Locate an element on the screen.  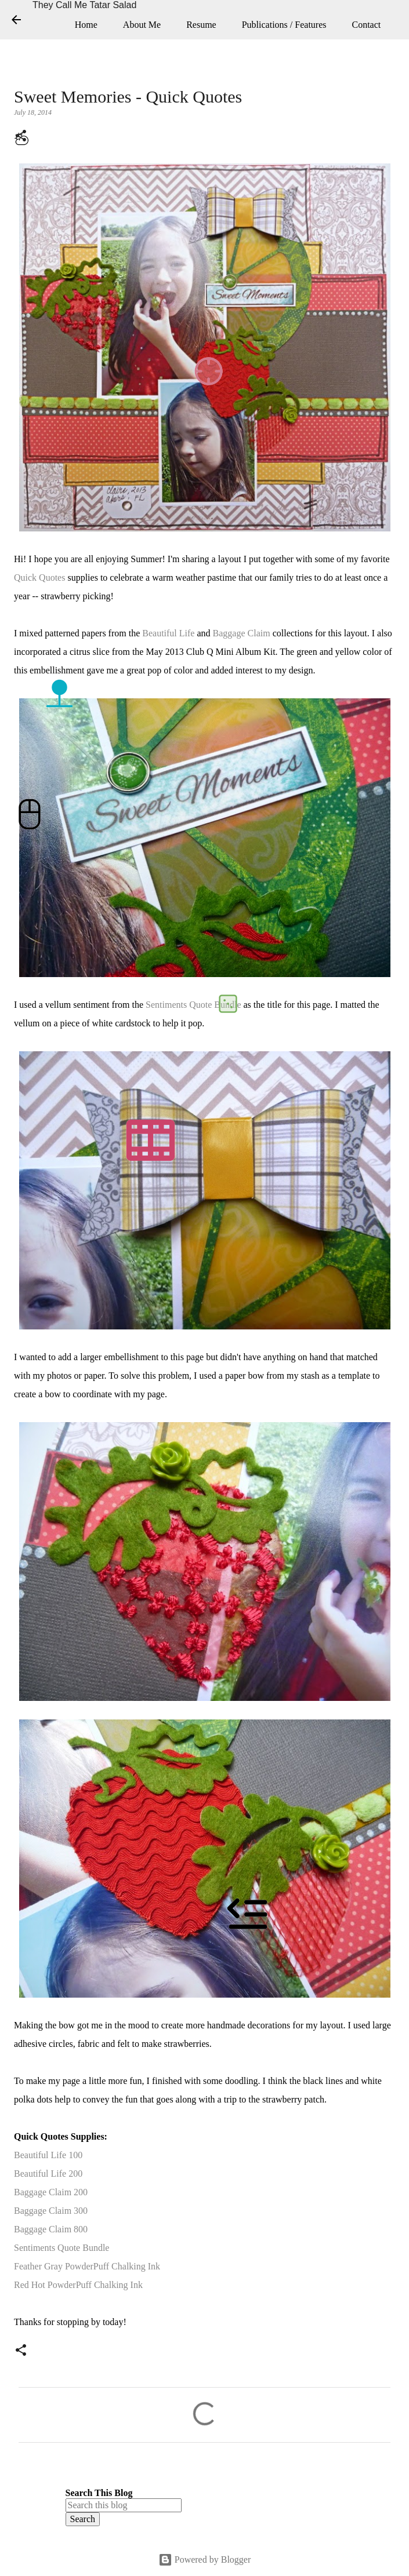
center map on current location is located at coordinates (208, 371).